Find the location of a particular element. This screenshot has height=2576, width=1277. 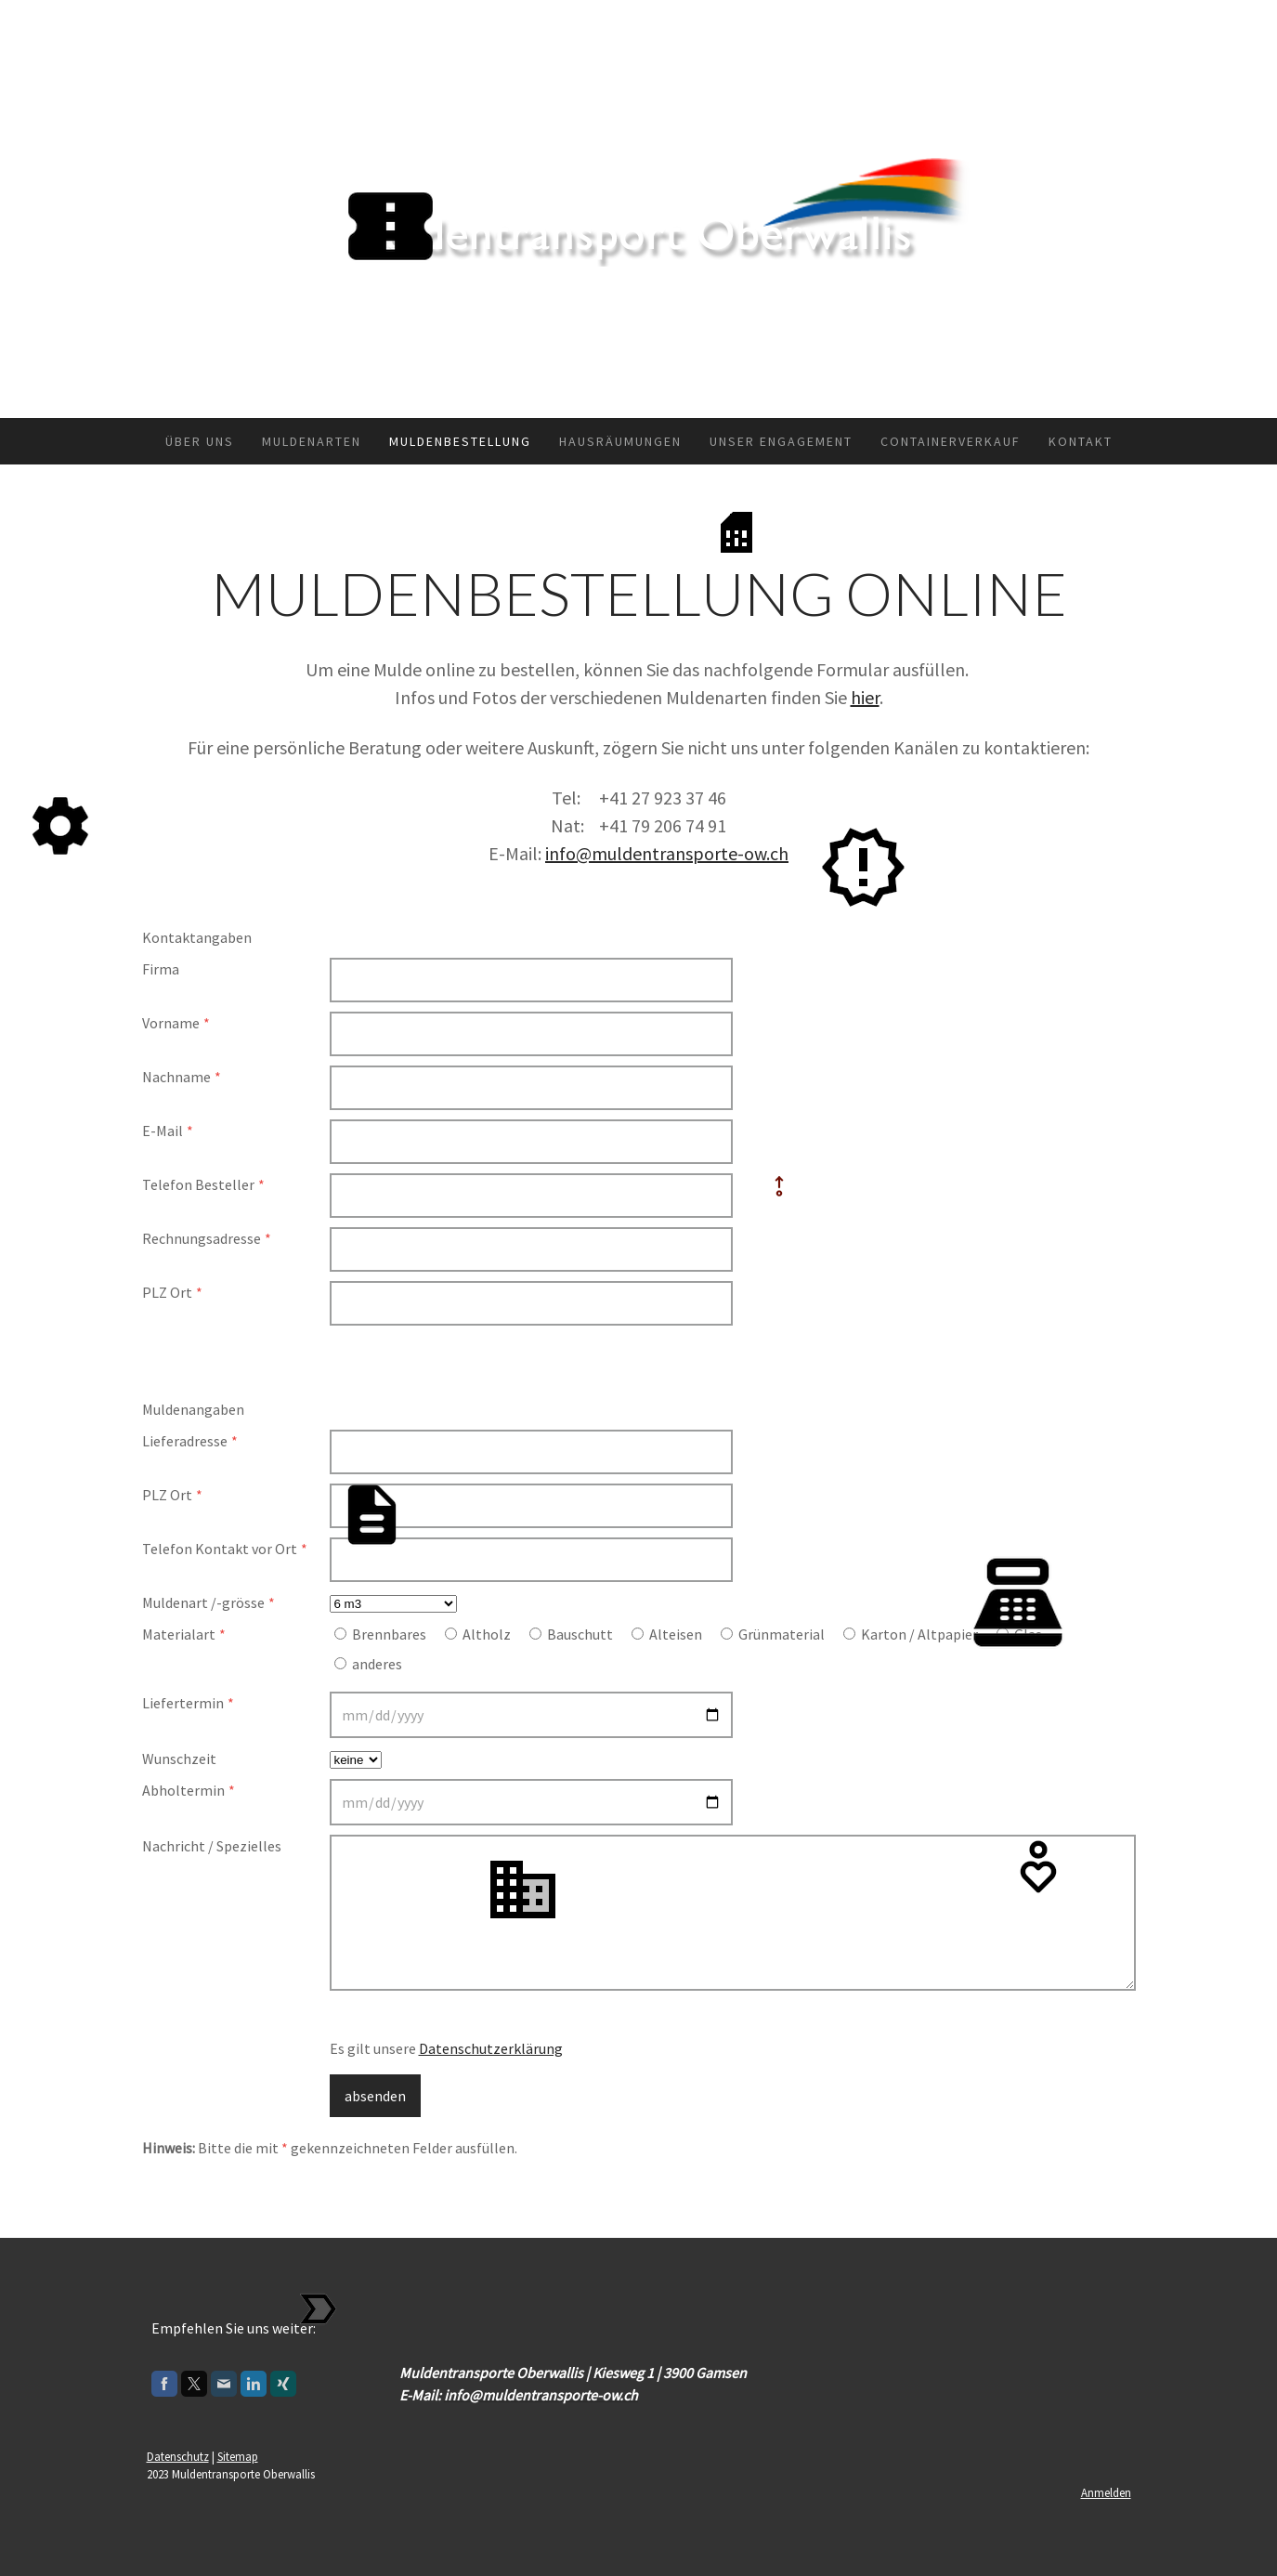

mark as important or priority is located at coordinates (317, 2308).